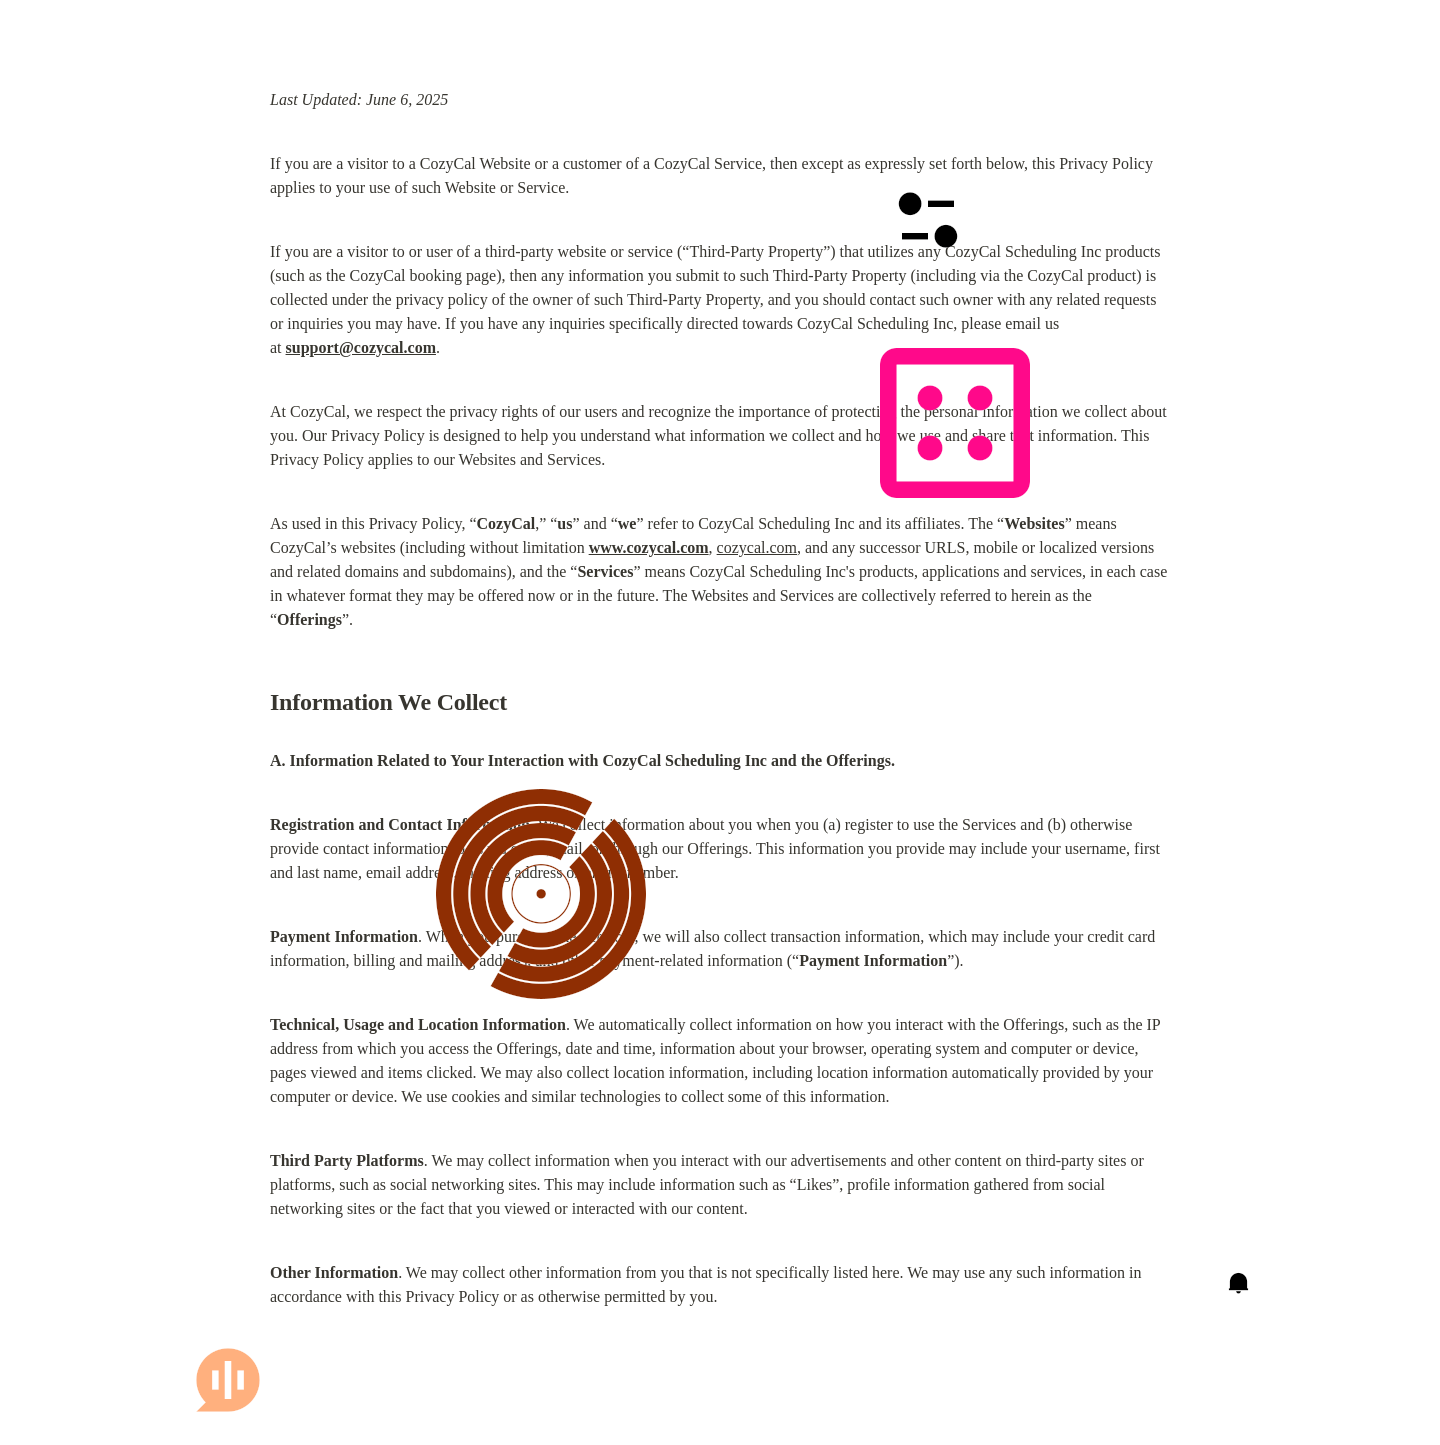 The height and width of the screenshot is (1445, 1440). Describe the element at coordinates (228, 1380) in the screenshot. I see `start a voice chat or audio message` at that location.